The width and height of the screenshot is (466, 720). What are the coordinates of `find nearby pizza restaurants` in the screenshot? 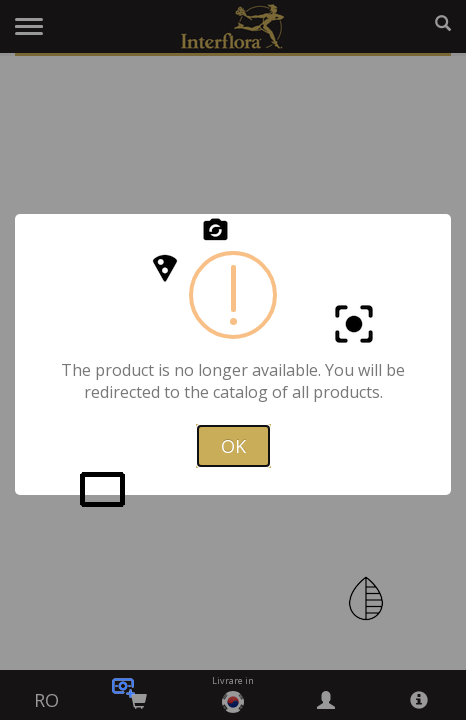 It's located at (165, 269).